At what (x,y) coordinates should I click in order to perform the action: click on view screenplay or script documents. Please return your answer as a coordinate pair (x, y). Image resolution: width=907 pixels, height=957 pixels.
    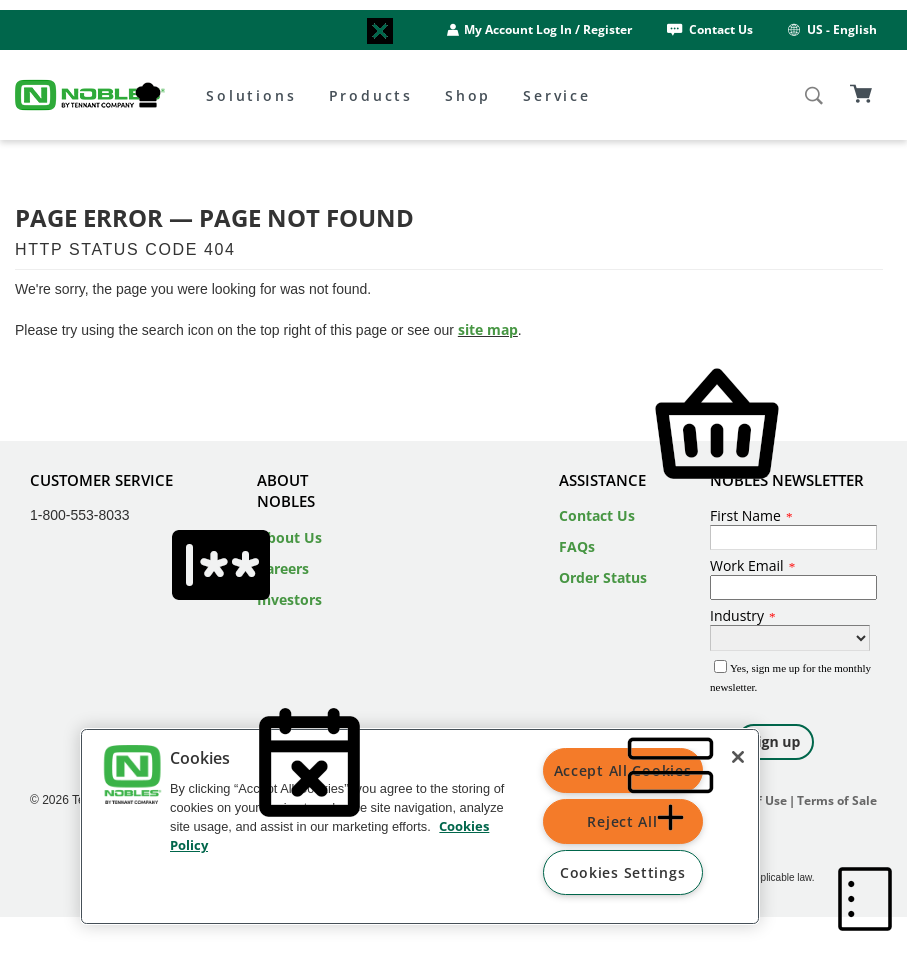
    Looking at the image, I should click on (865, 899).